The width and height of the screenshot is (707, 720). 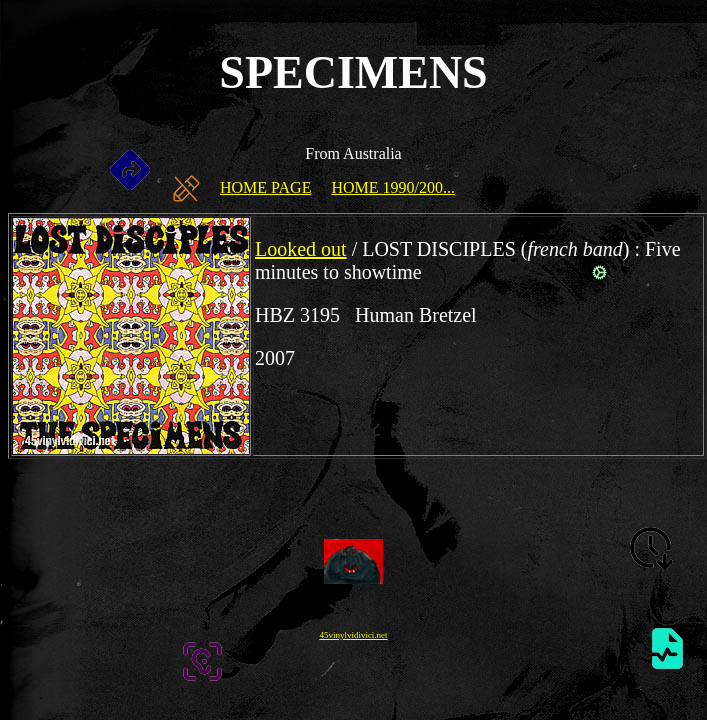 What do you see at coordinates (130, 170) in the screenshot?
I see `turn right navigation instruction` at bounding box center [130, 170].